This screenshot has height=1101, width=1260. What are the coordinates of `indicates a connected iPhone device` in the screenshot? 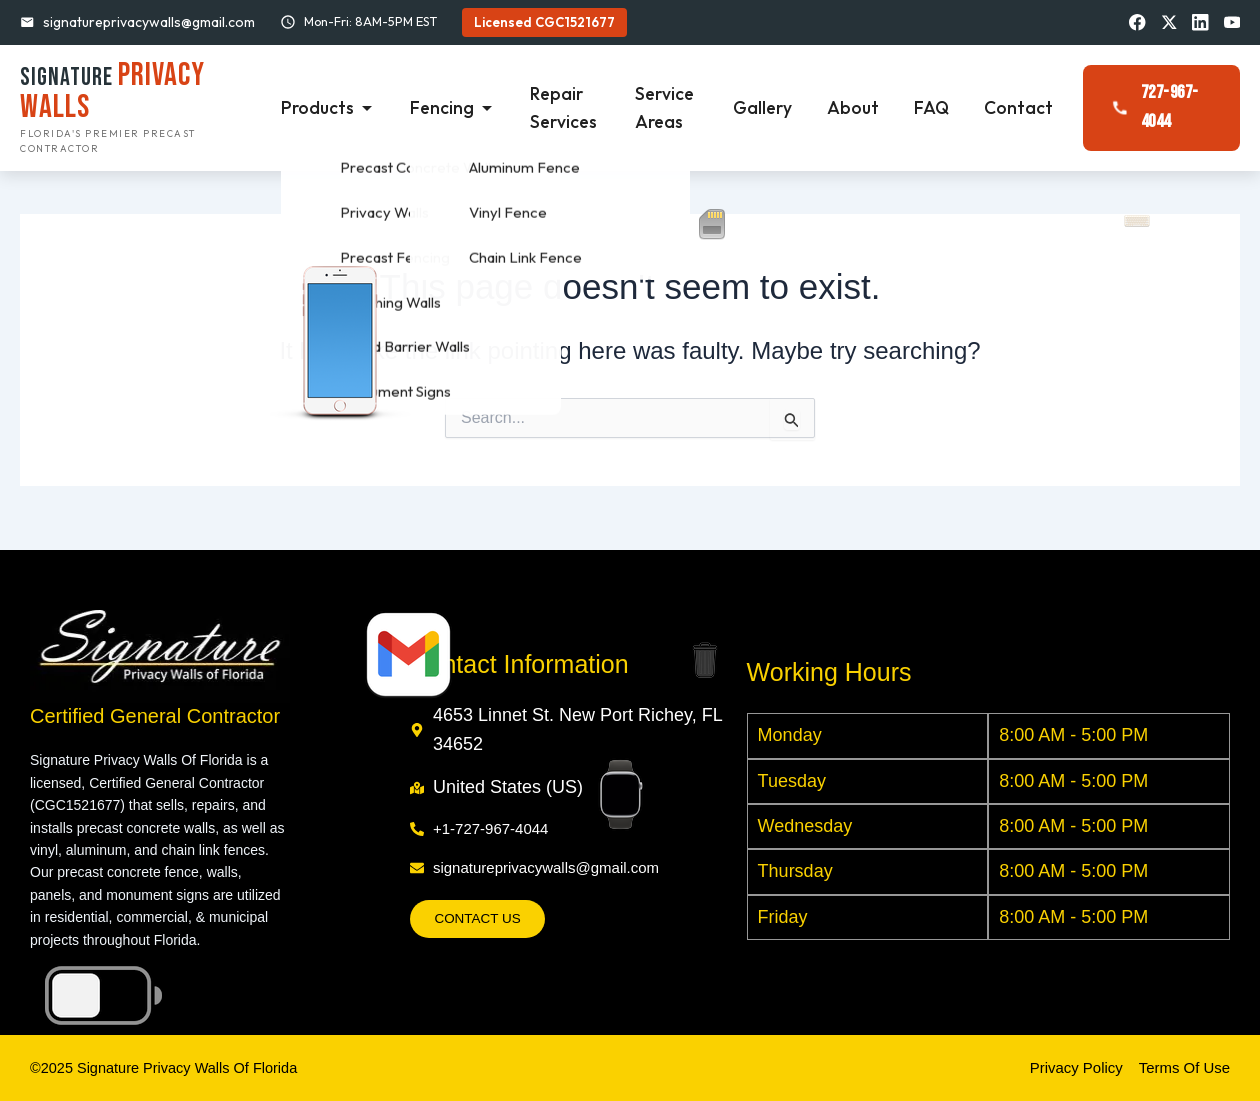 It's located at (340, 343).